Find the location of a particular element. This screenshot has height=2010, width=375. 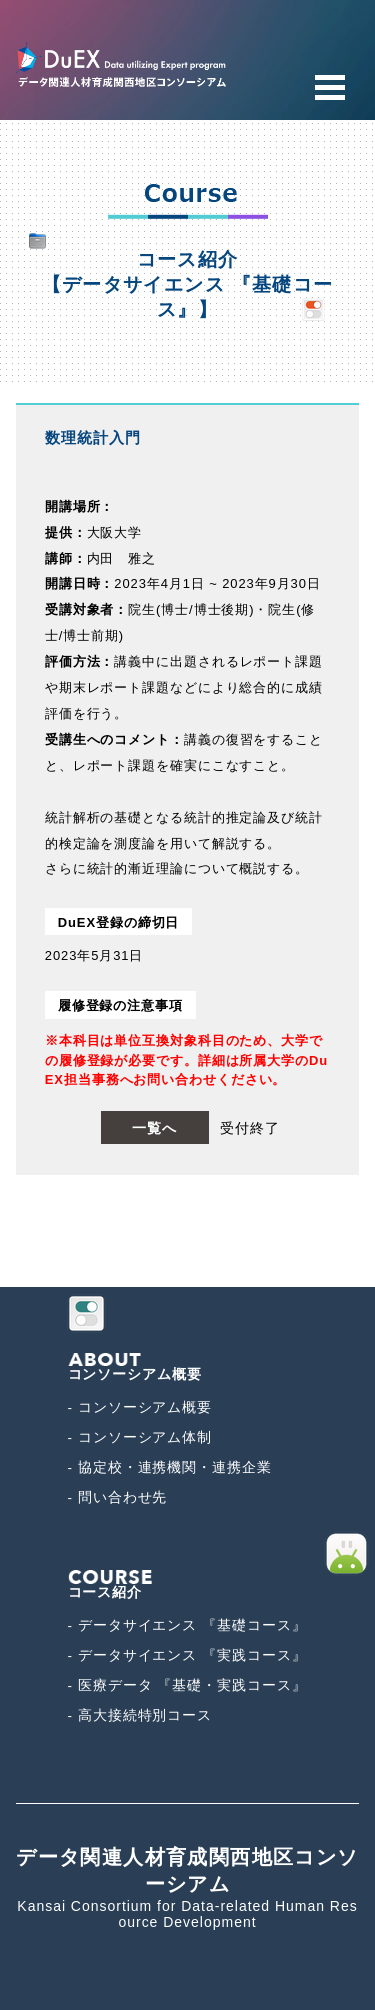

open gnome tweaks settings is located at coordinates (313, 309).